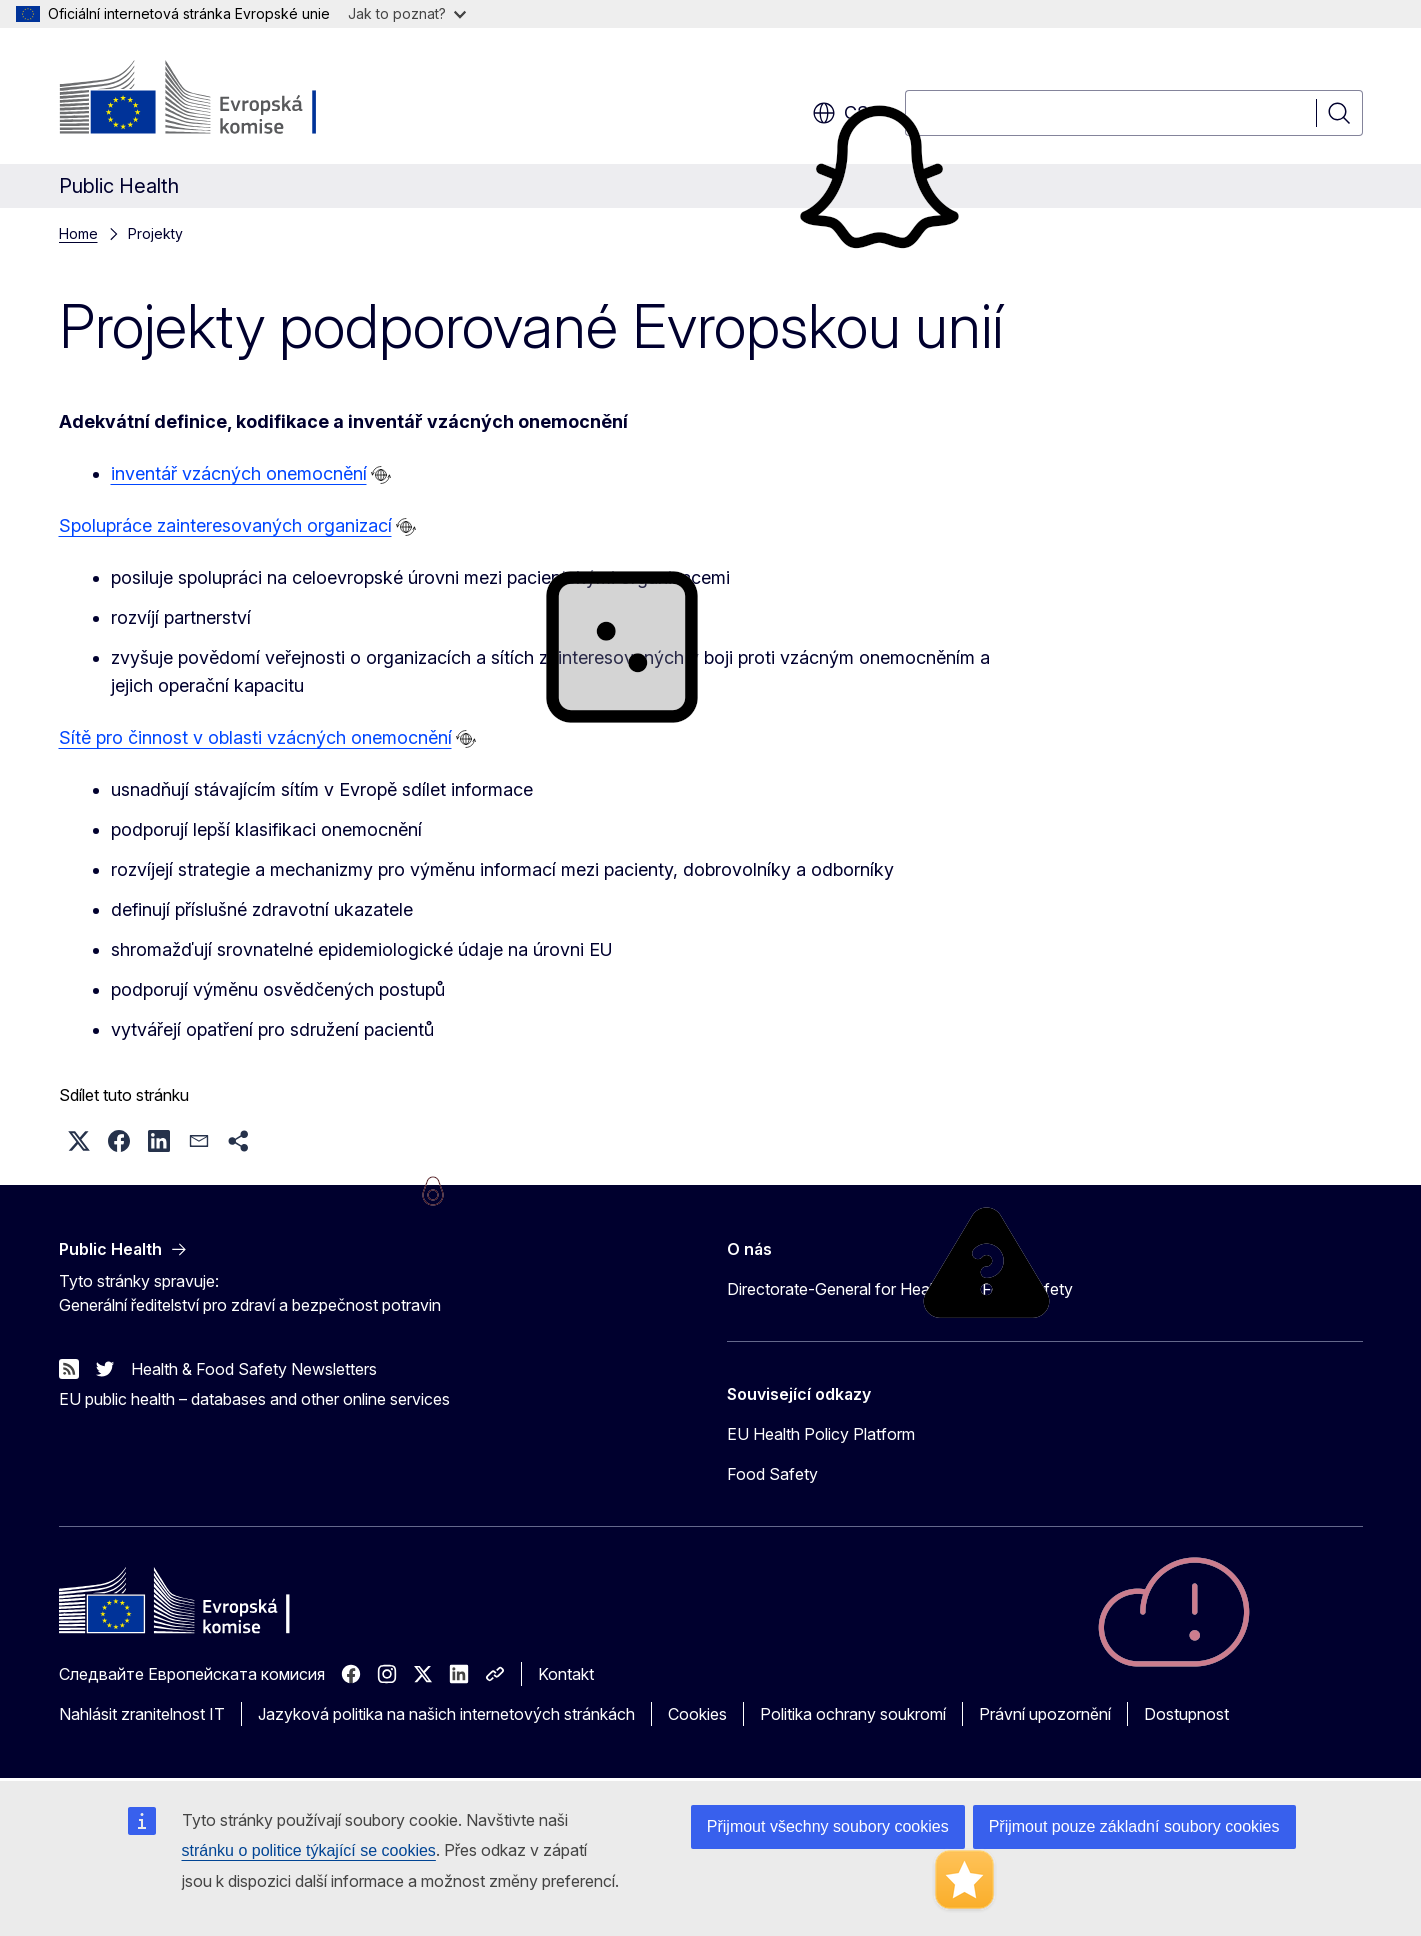 Image resolution: width=1421 pixels, height=1936 pixels. Describe the element at coordinates (986, 1266) in the screenshot. I see `indicates a warning or caution that requires attention` at that location.